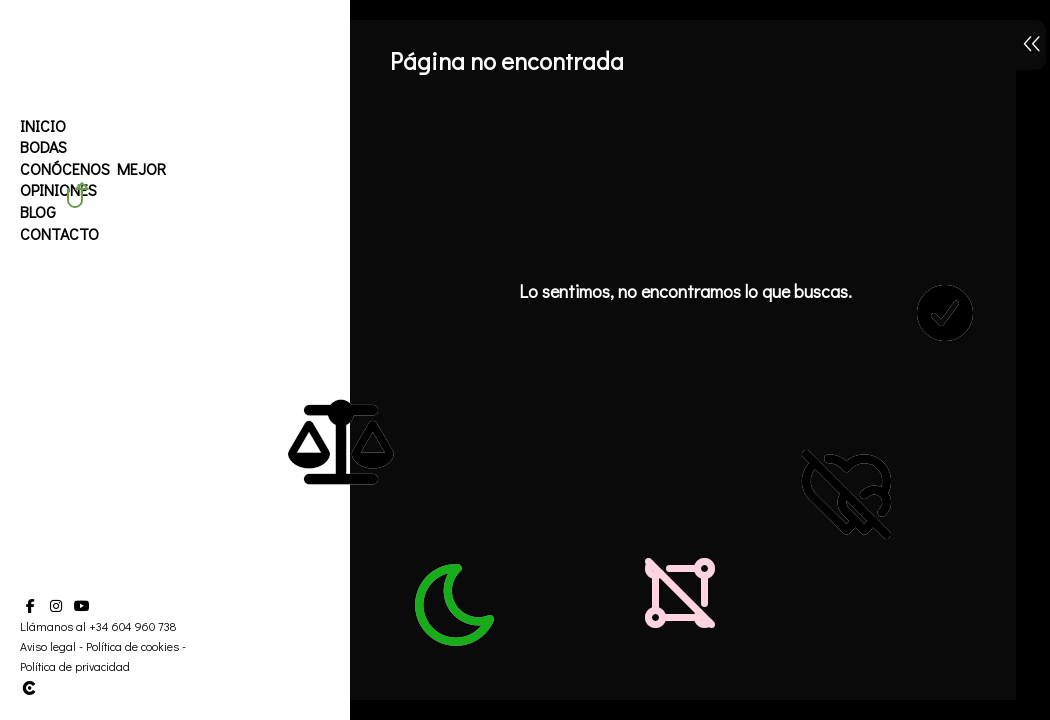 Image resolution: width=1050 pixels, height=720 pixels. What do you see at coordinates (77, 195) in the screenshot?
I see `redo or repeat the last action` at bounding box center [77, 195].